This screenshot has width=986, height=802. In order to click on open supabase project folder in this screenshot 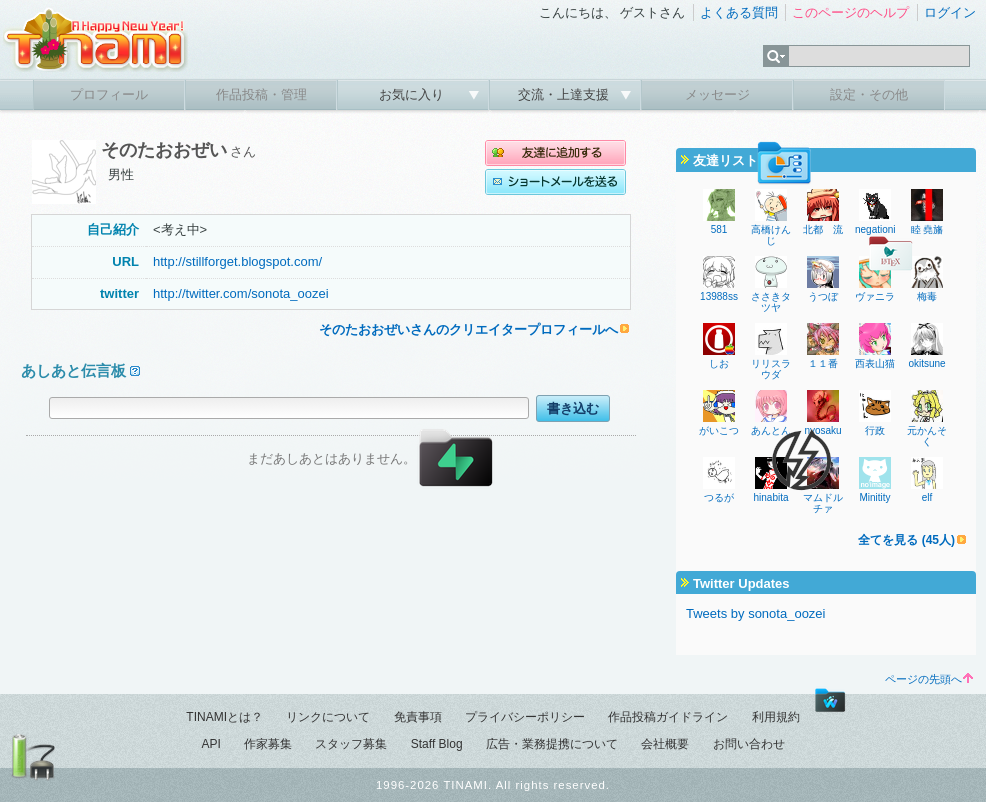, I will do `click(455, 459)`.